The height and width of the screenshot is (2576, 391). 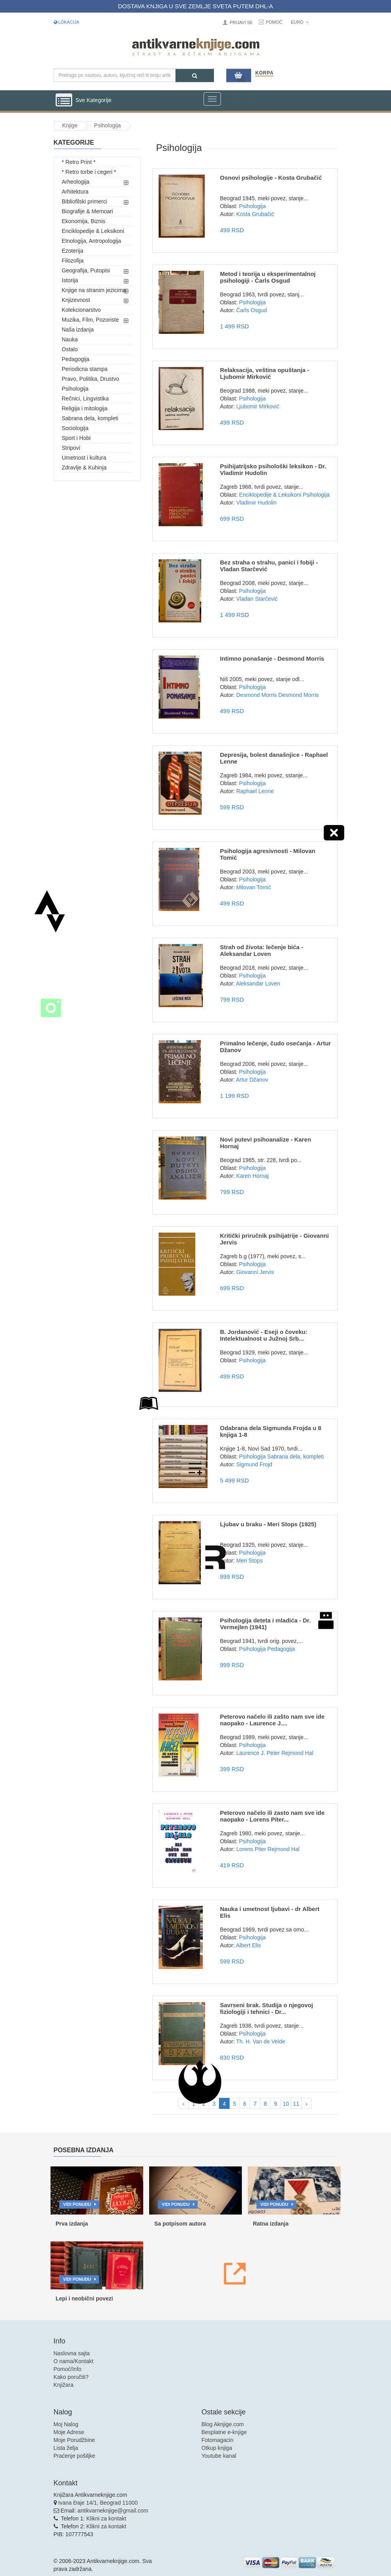 What do you see at coordinates (200, 2082) in the screenshot?
I see `Star Wars Rebel Alliance logo` at bounding box center [200, 2082].